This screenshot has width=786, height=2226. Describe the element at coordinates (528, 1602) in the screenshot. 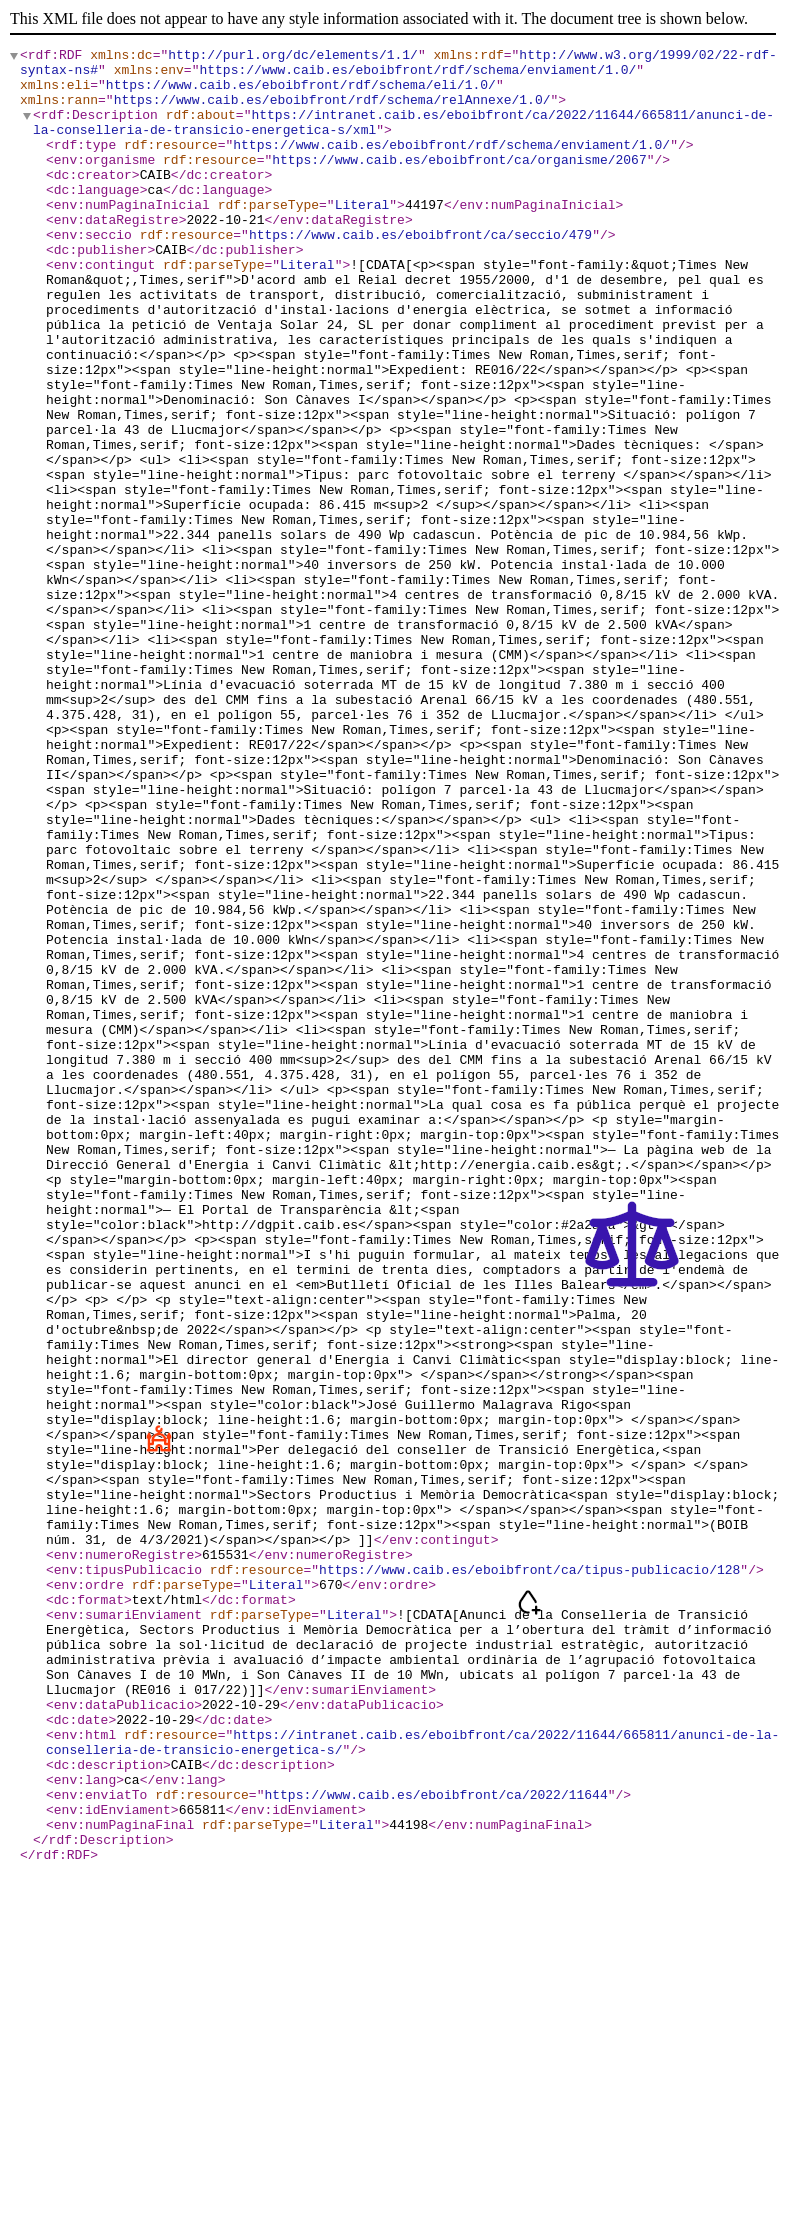

I see `add water or hydration reminder` at that location.